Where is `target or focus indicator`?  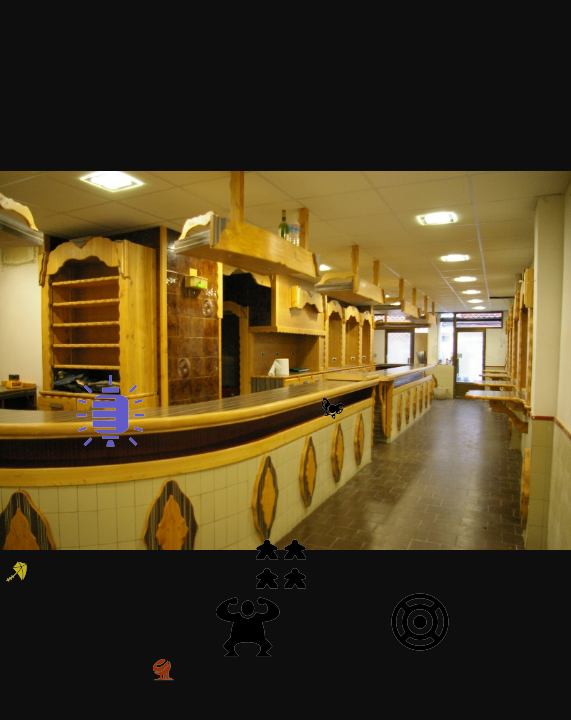
target or focus indicator is located at coordinates (420, 622).